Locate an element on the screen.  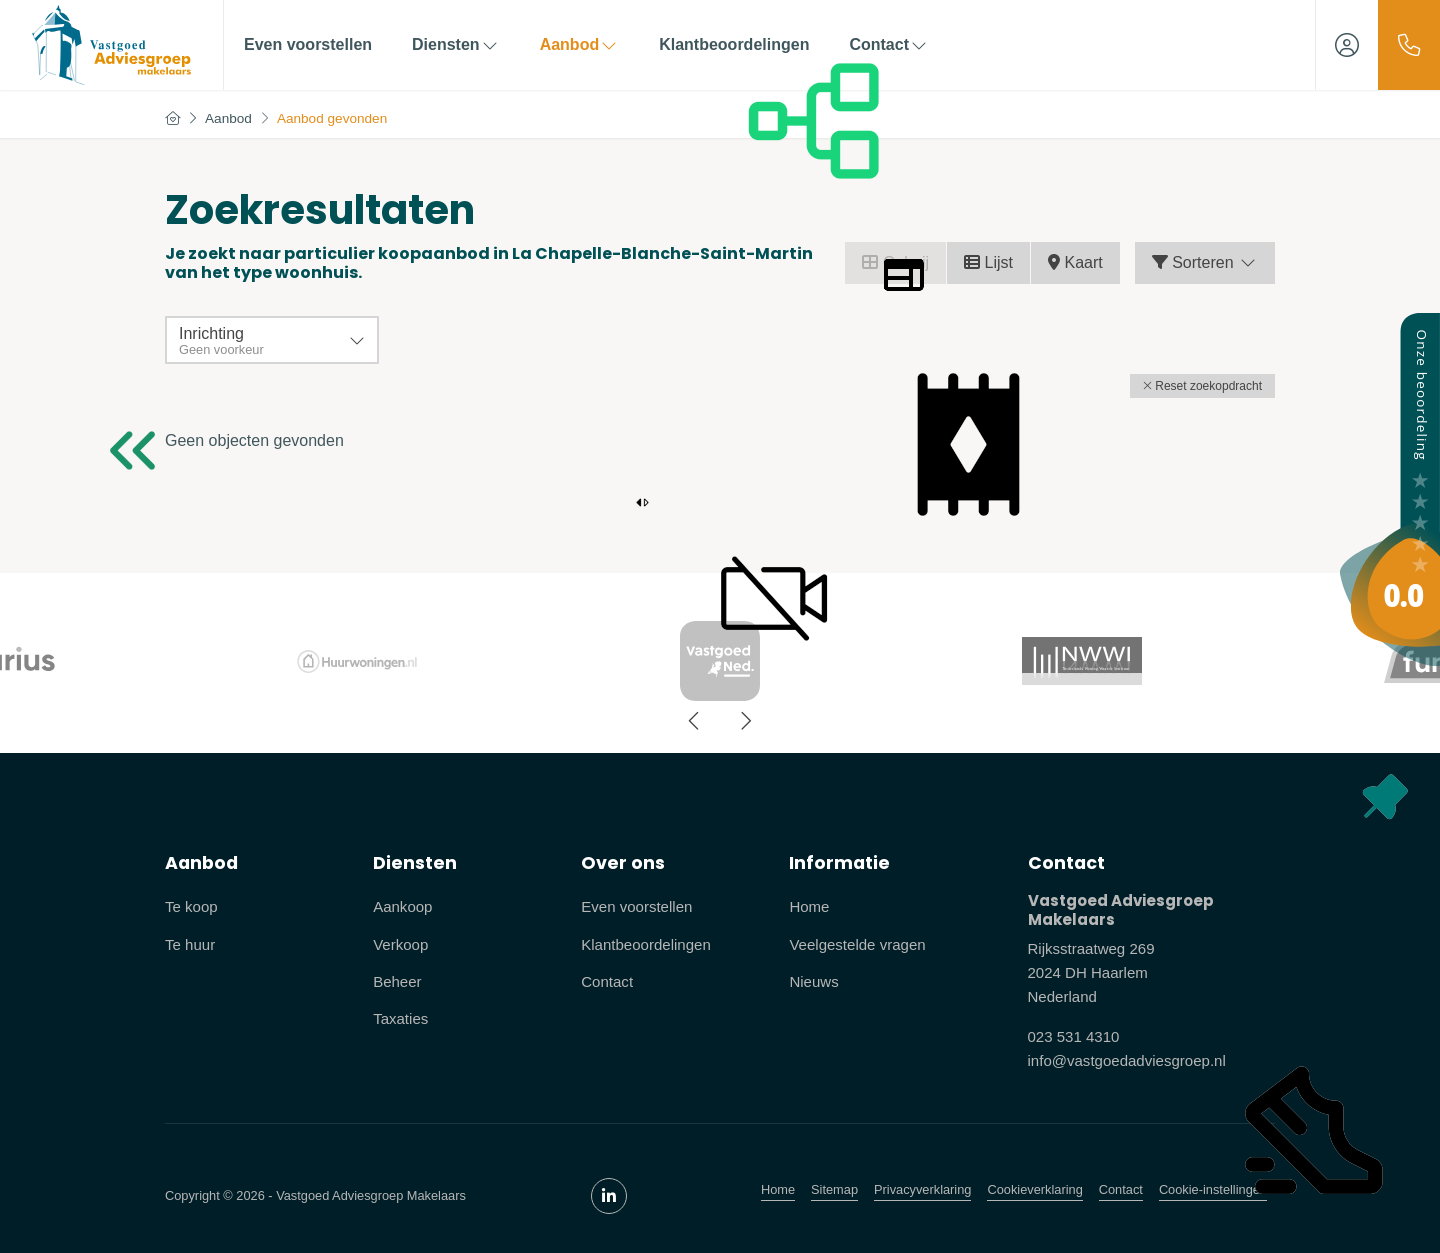
open web browser is located at coordinates (904, 275).